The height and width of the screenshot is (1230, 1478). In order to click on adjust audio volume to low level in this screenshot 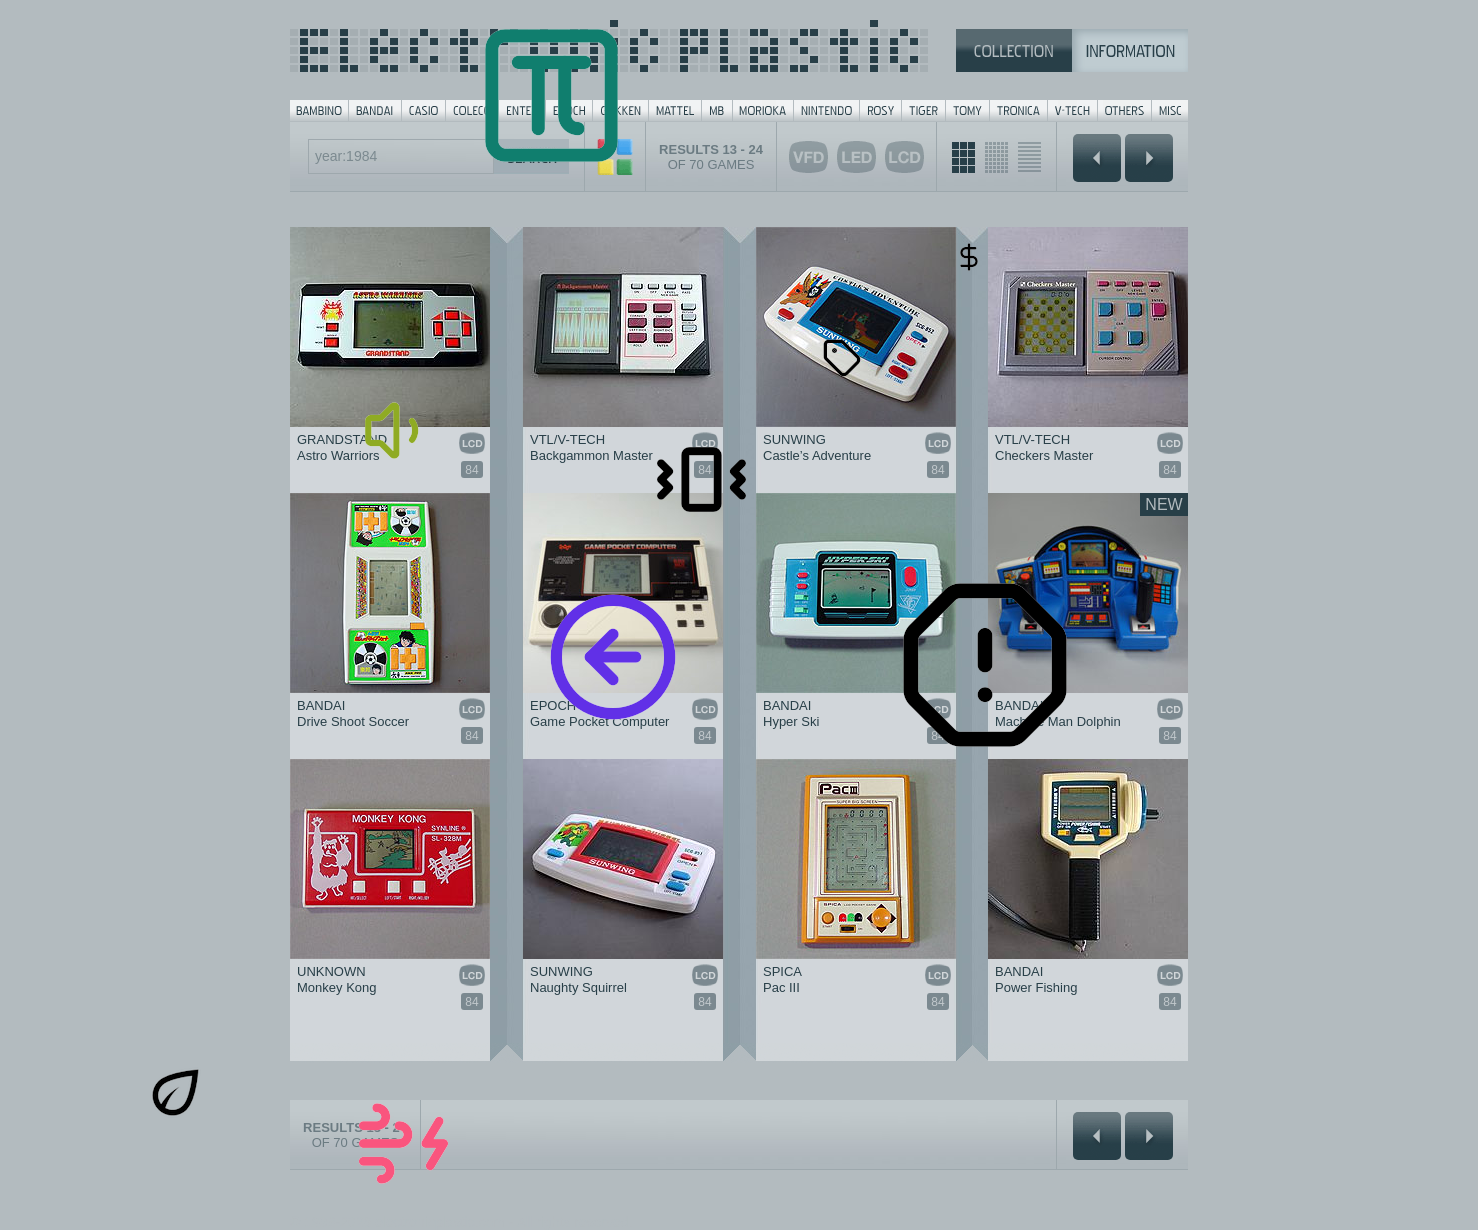, I will do `click(399, 430)`.